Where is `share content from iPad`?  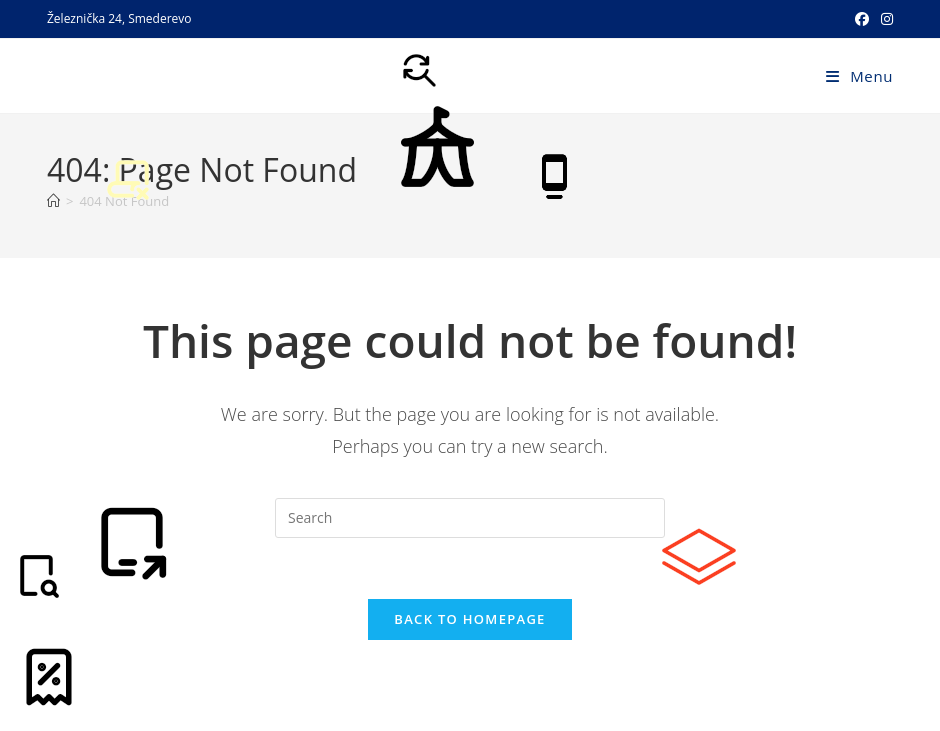 share content from iPad is located at coordinates (132, 542).